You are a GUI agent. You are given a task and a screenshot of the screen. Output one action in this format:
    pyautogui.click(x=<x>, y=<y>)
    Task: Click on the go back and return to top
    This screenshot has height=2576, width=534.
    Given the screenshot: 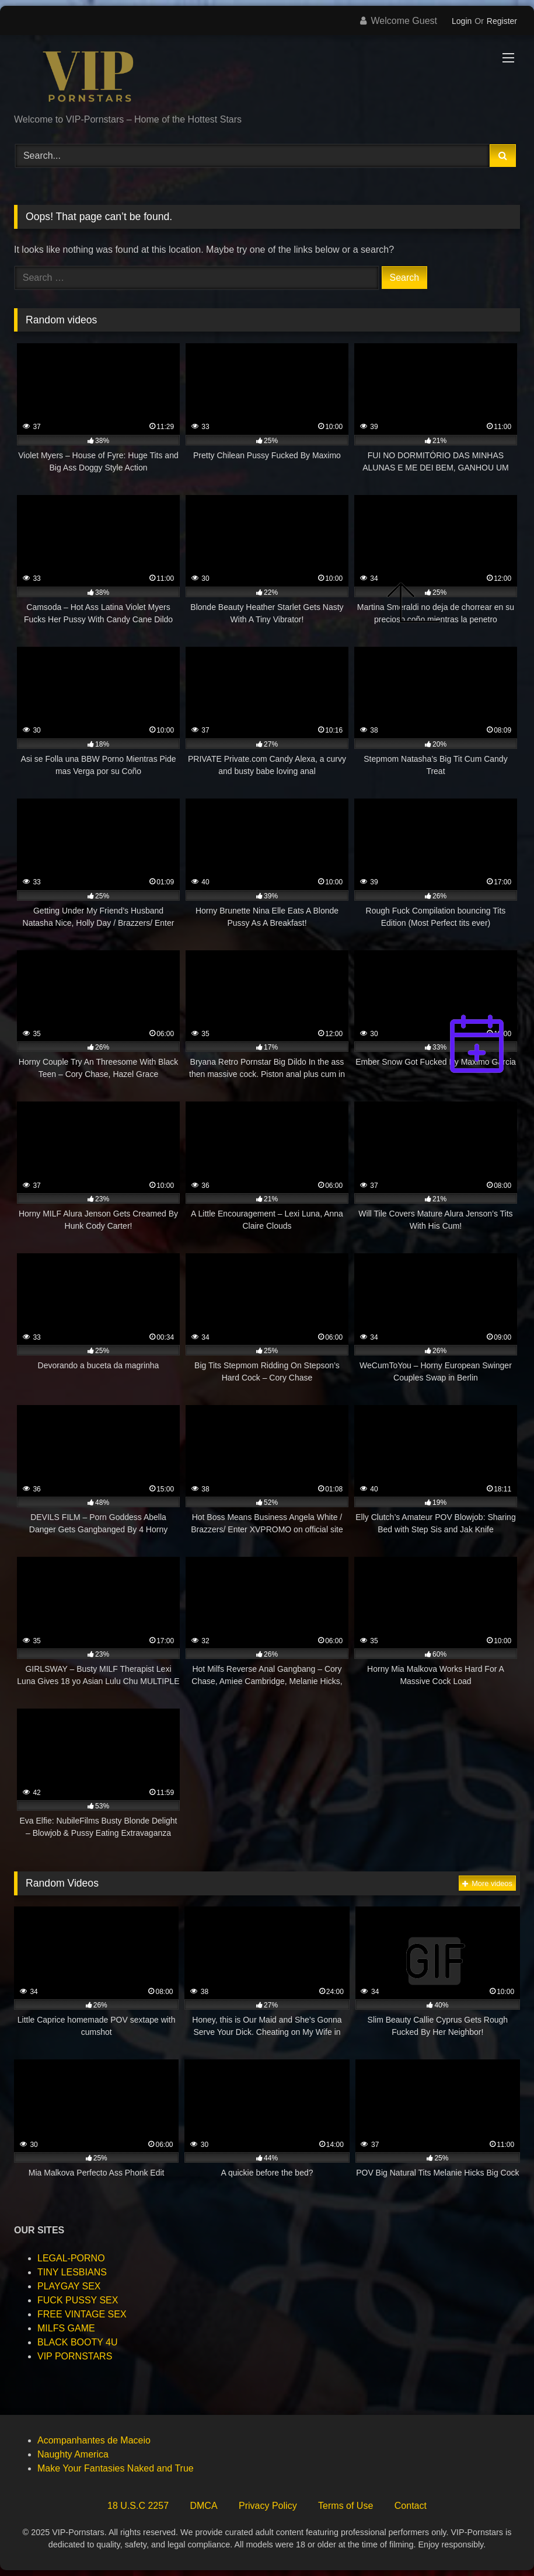 What is the action you would take?
    pyautogui.click(x=411, y=605)
    